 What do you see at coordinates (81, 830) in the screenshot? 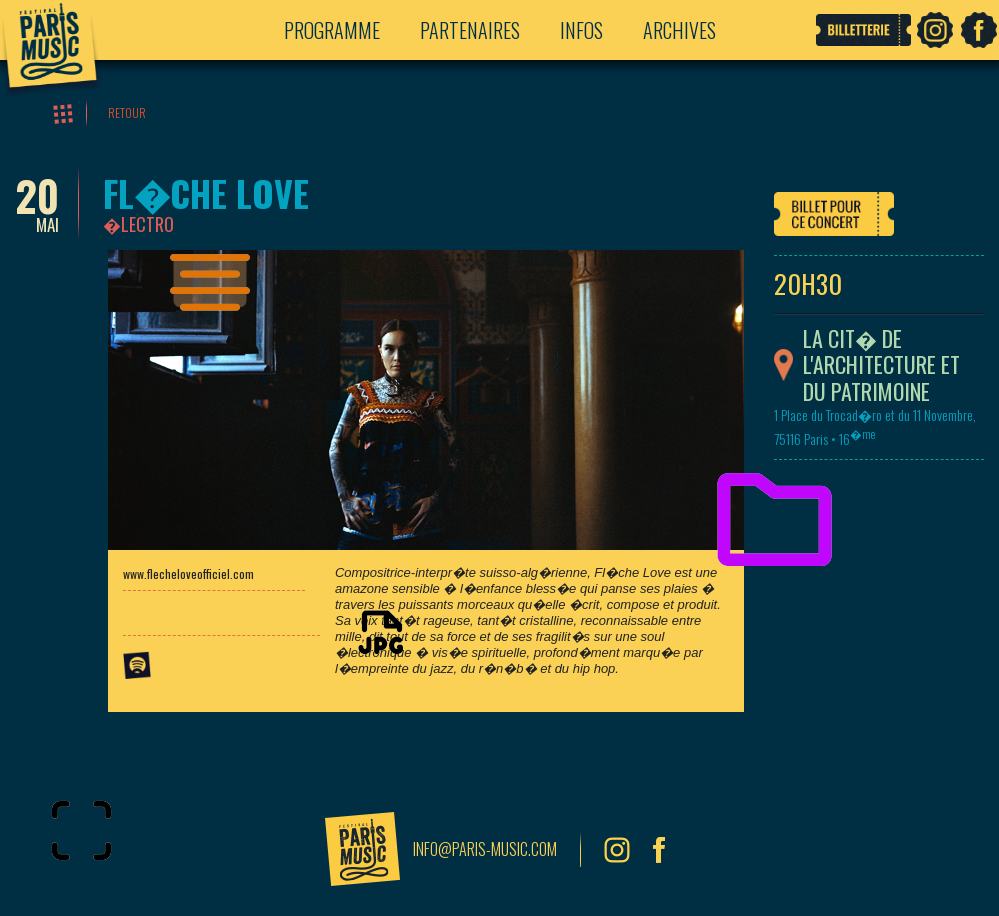
I see `scan a document or QR code` at bounding box center [81, 830].